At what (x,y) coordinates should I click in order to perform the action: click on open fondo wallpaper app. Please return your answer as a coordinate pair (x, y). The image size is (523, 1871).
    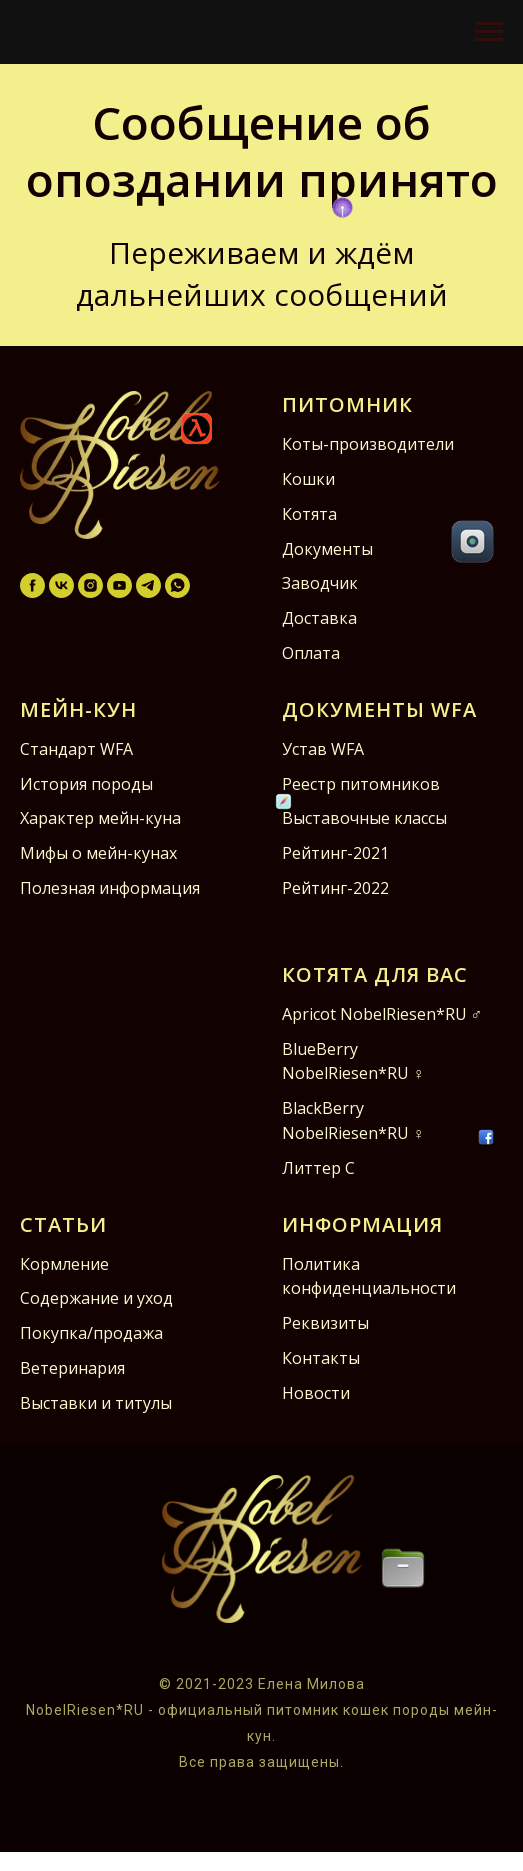
    Looking at the image, I should click on (472, 541).